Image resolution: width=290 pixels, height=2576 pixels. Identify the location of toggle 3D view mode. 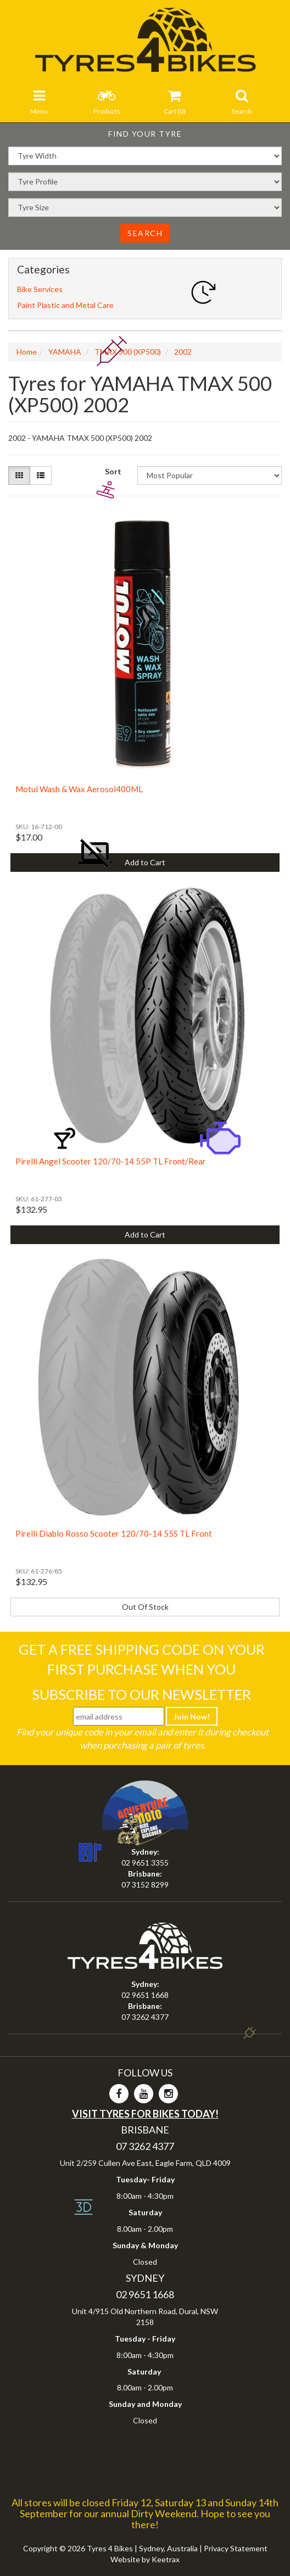
(83, 2207).